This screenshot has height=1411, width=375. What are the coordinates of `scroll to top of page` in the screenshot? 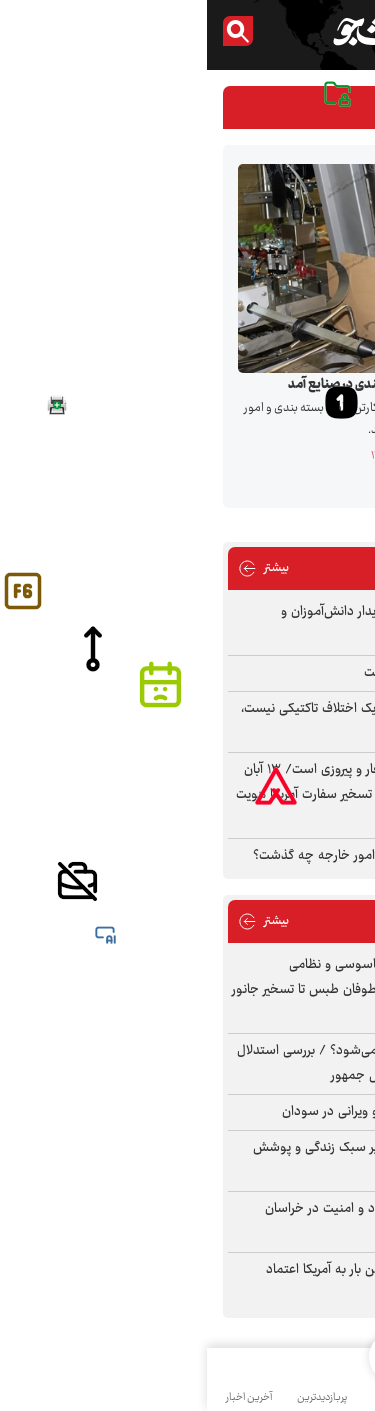 It's located at (93, 649).